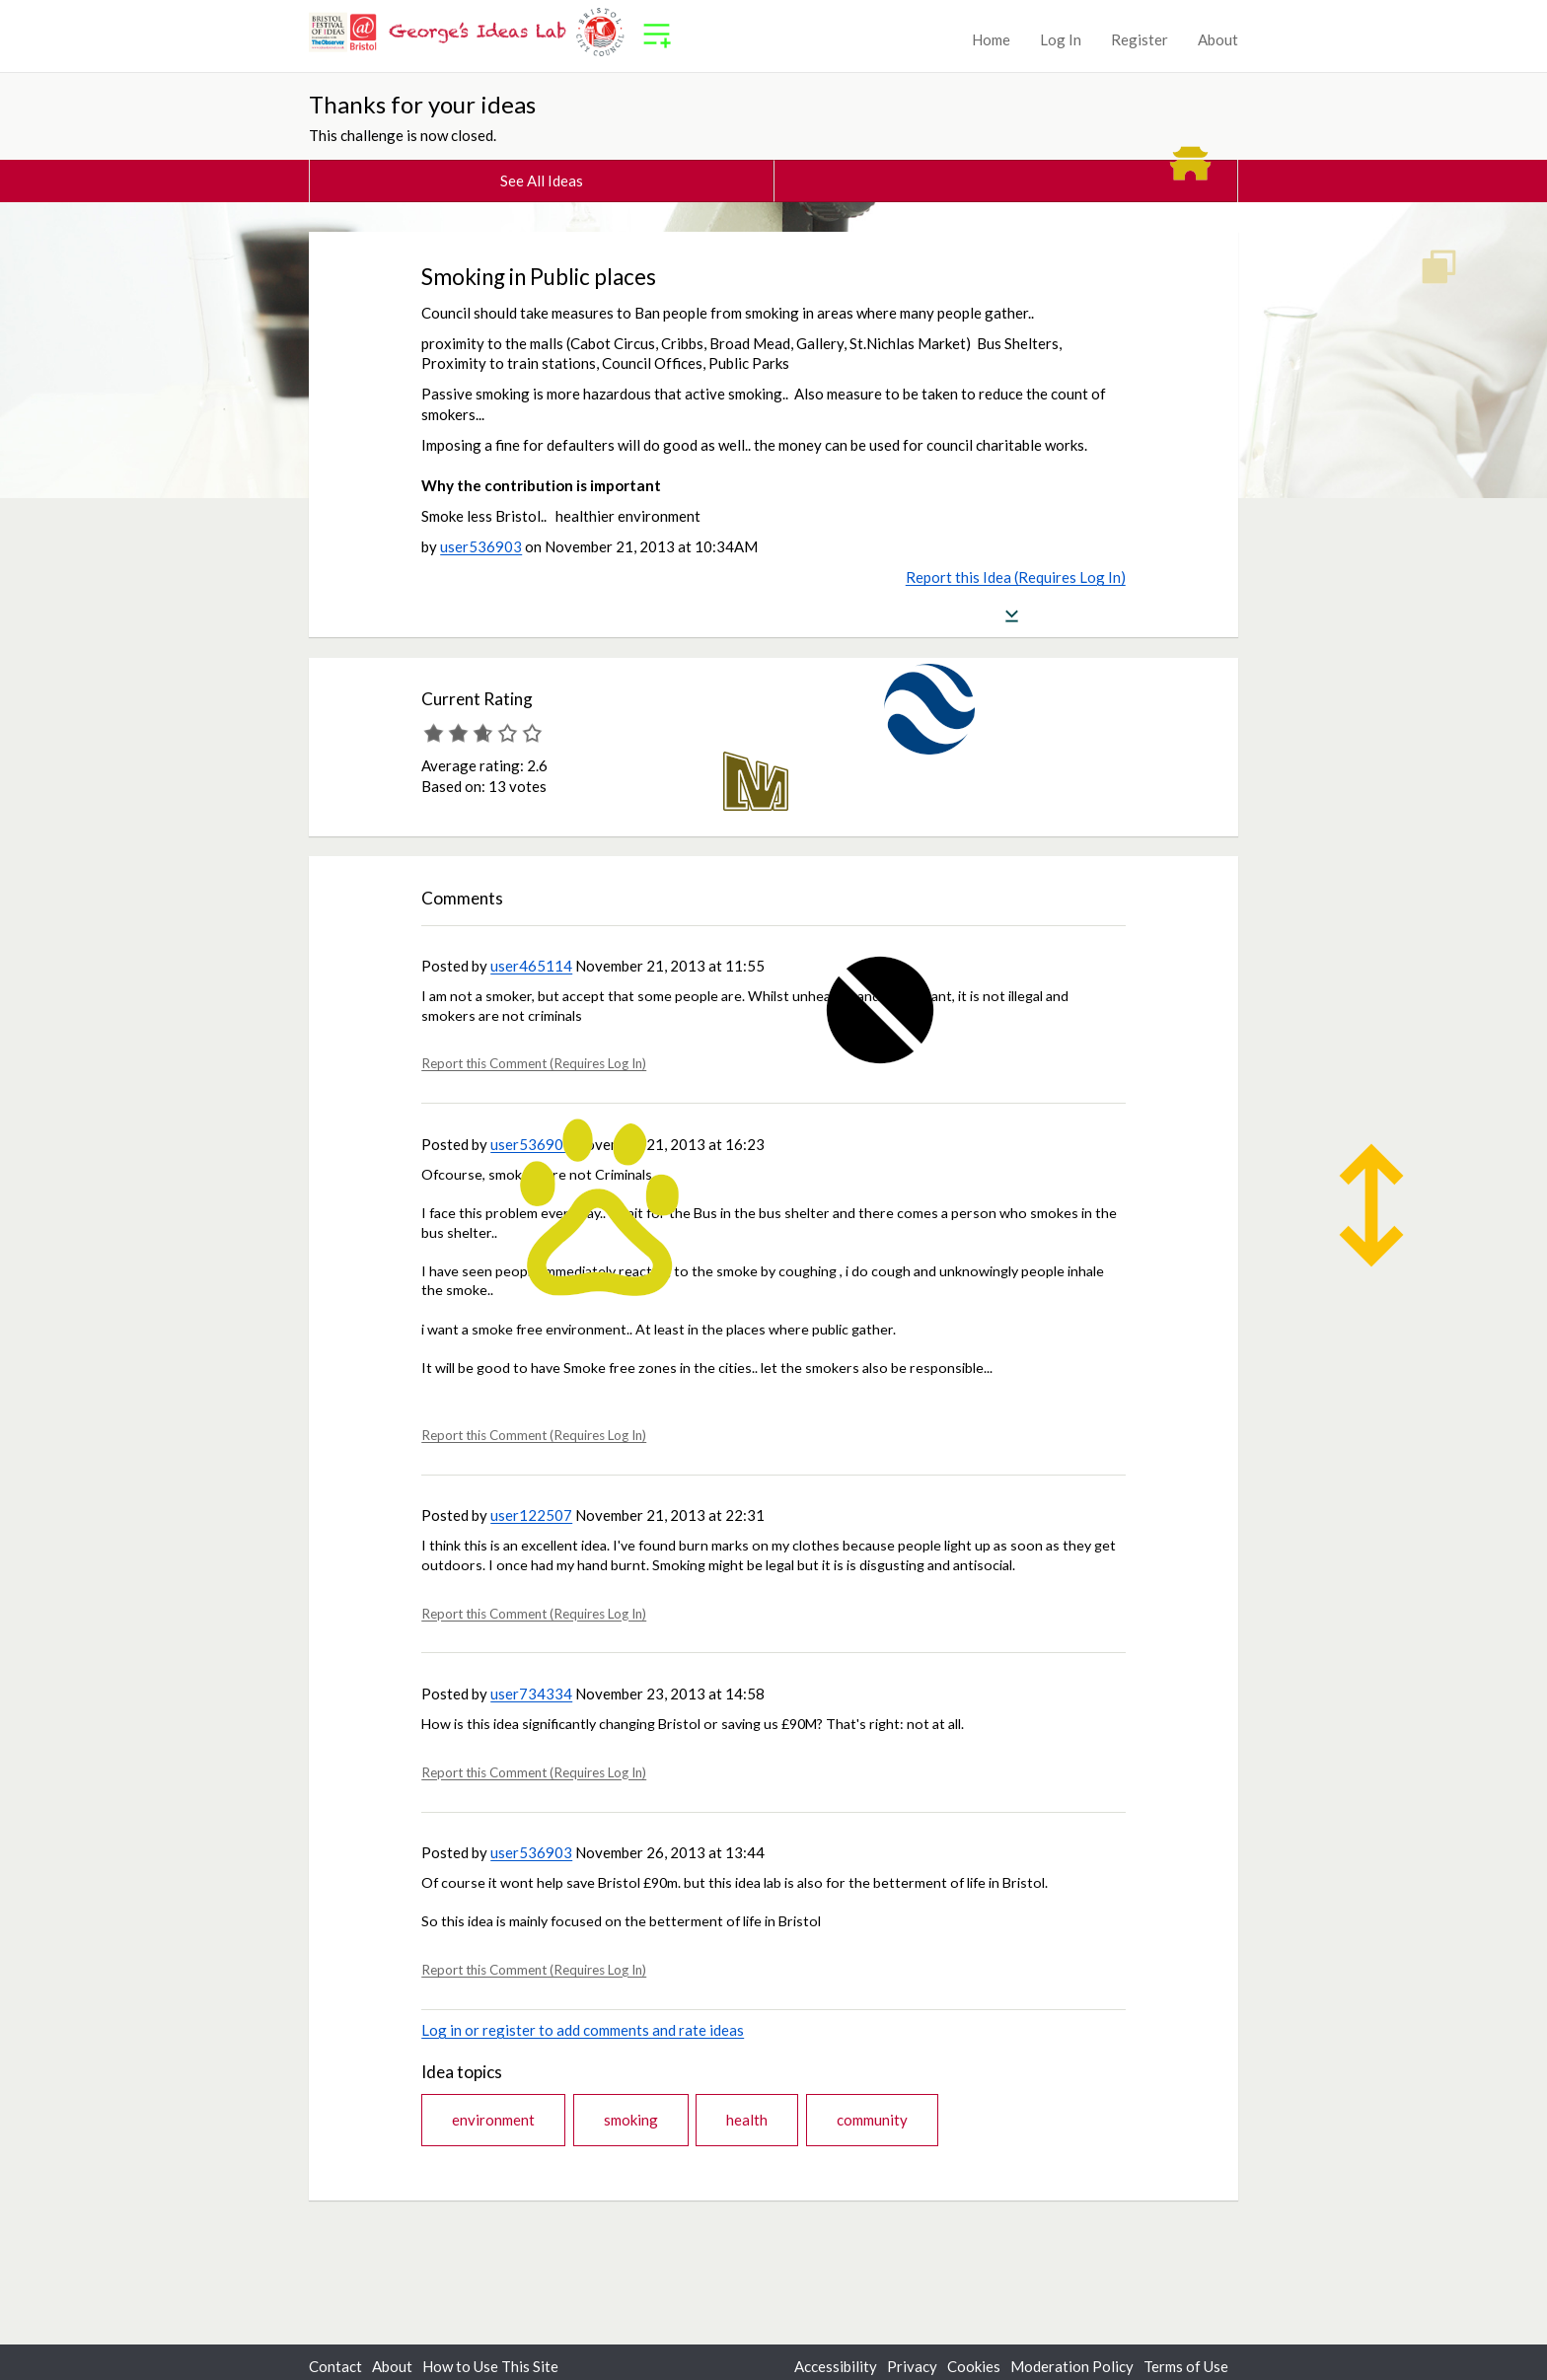 Image resolution: width=1547 pixels, height=2380 pixels. Describe the element at coordinates (1371, 1205) in the screenshot. I see `expand content vertically` at that location.